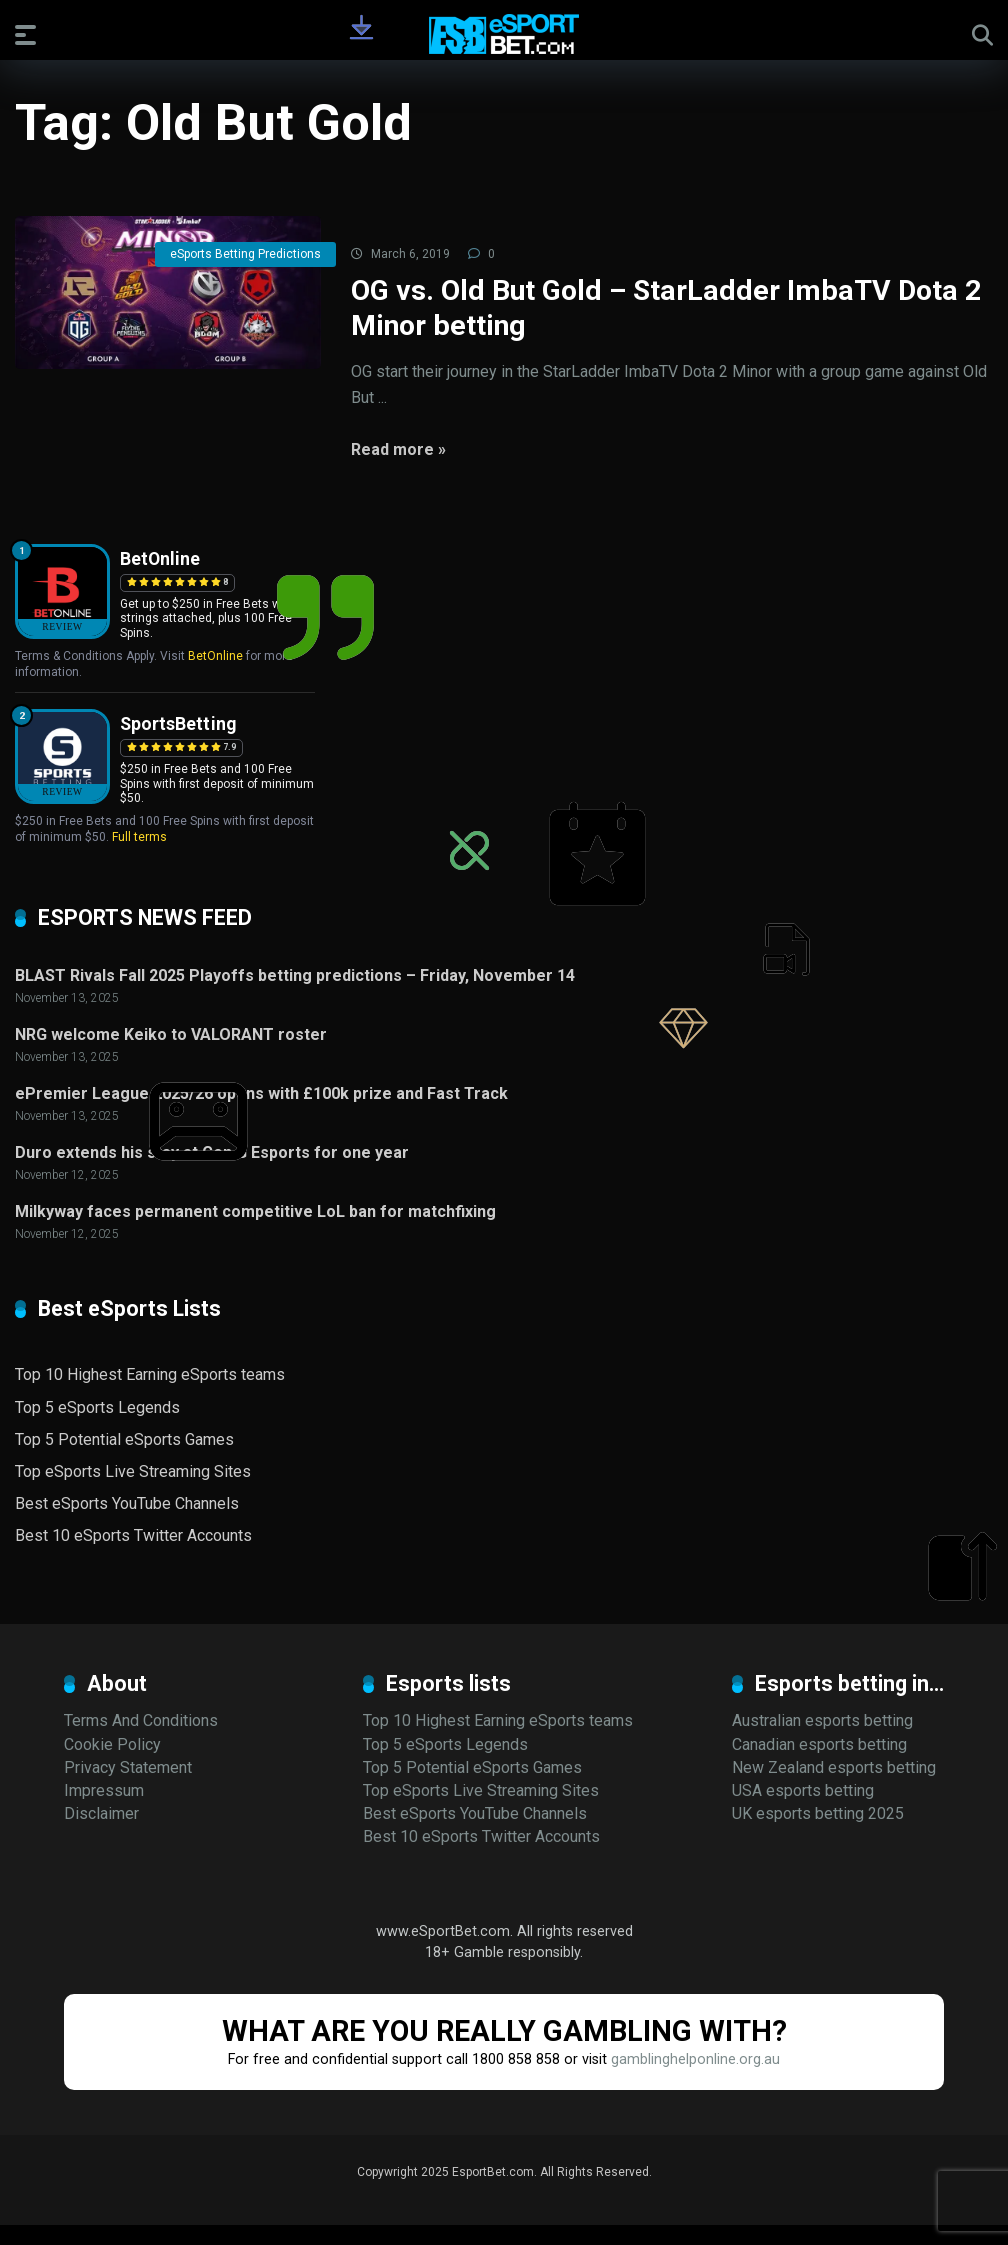 Image resolution: width=1008 pixels, height=2245 pixels. I want to click on medication reminder disabled, so click(469, 850).